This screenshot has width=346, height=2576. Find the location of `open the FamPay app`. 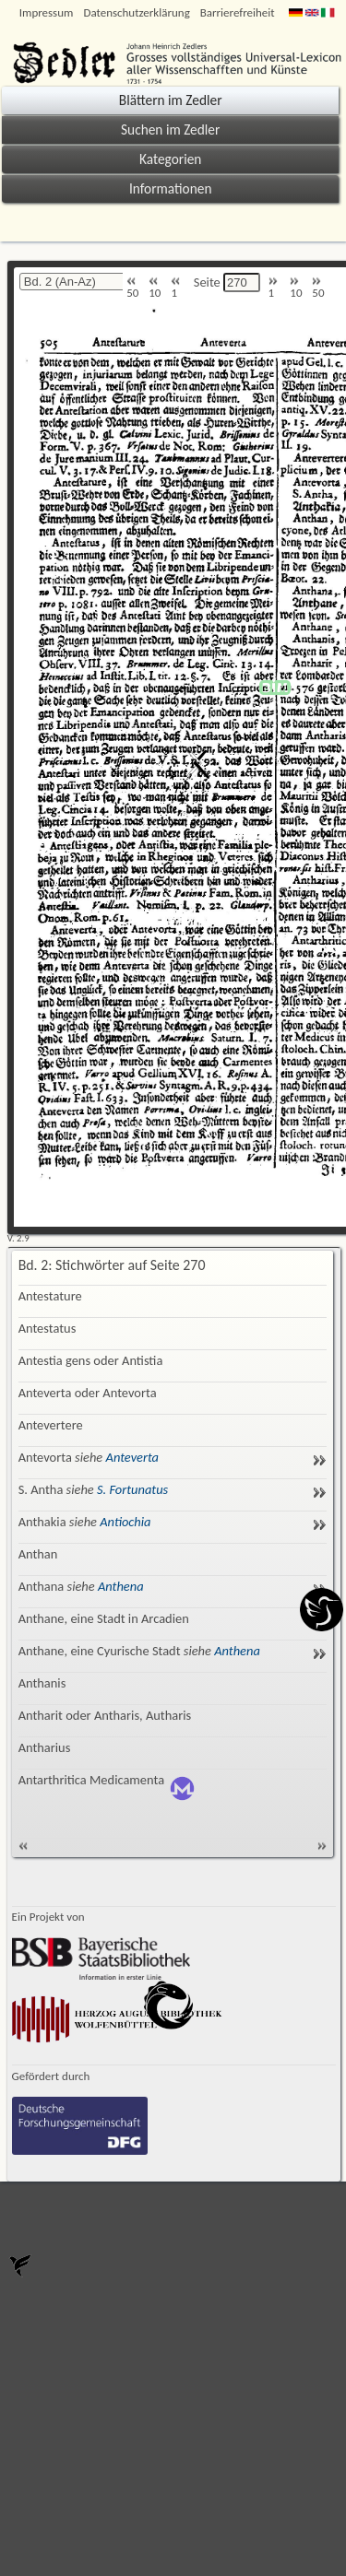

open the FamPay app is located at coordinates (19, 2265).